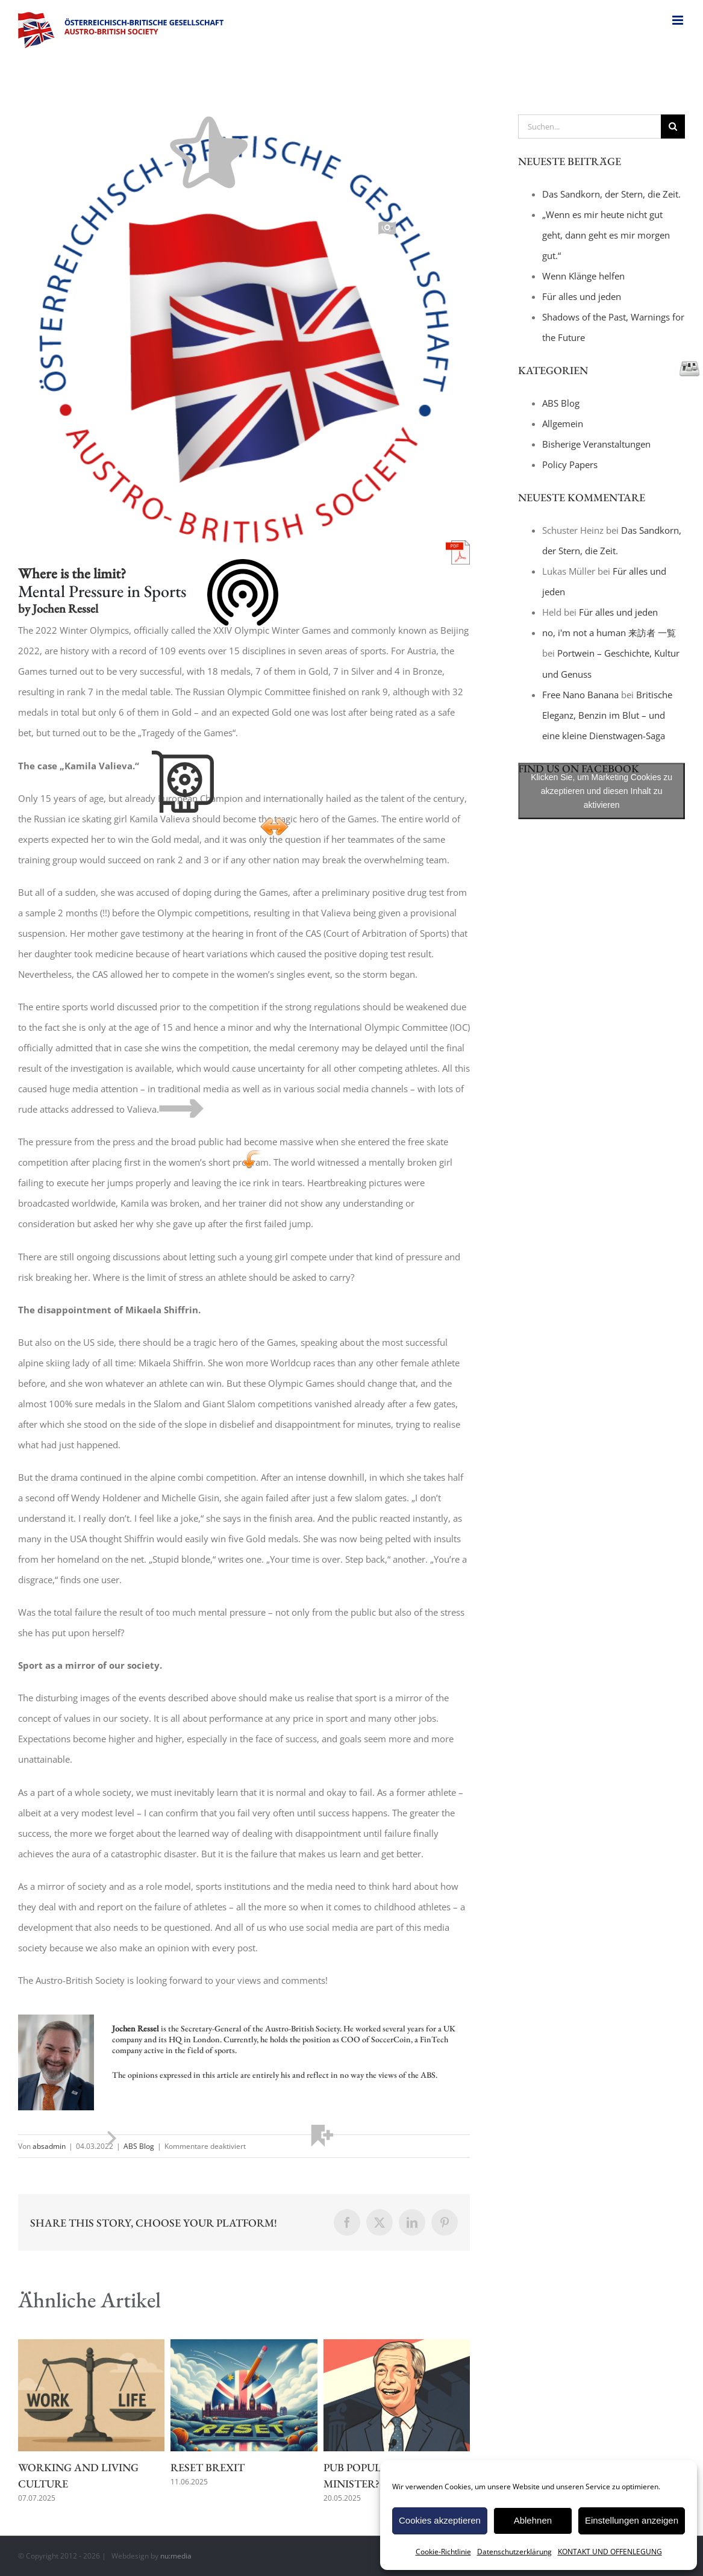 The height and width of the screenshot is (2576, 703). Describe the element at coordinates (183, 781) in the screenshot. I see `view graphics card information` at that location.